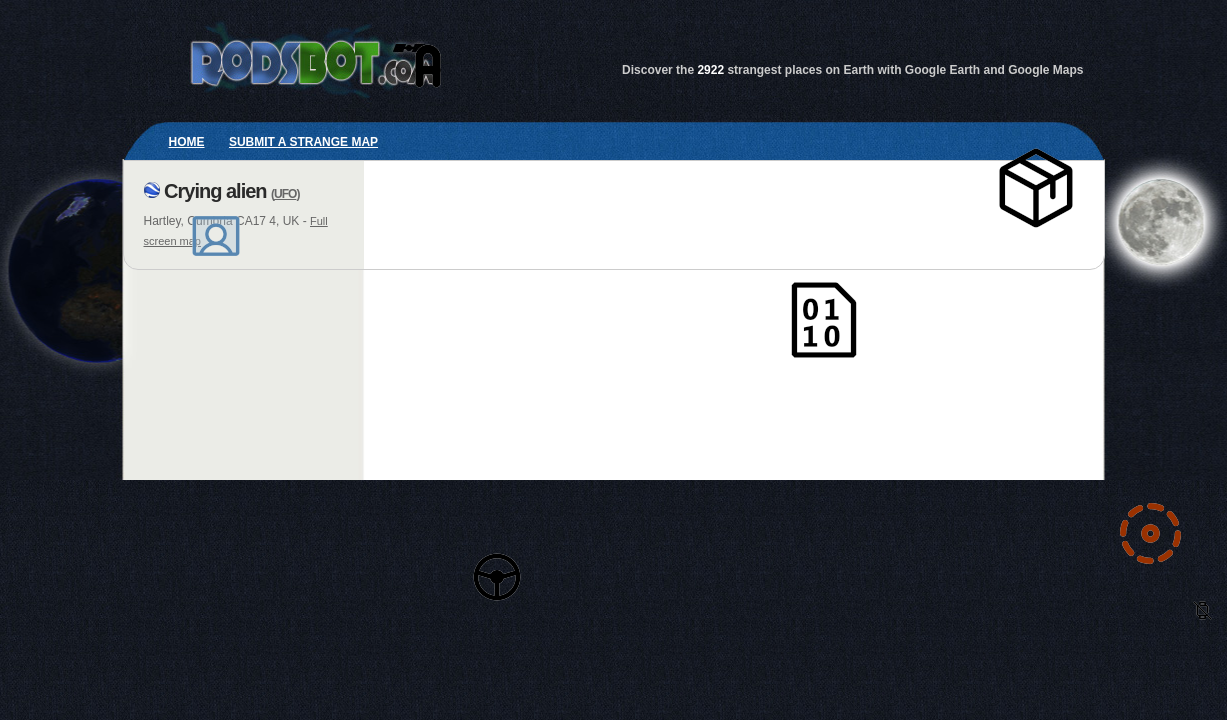 This screenshot has height=720, width=1227. Describe the element at coordinates (497, 577) in the screenshot. I see `access vehicle or driving controls` at that location.